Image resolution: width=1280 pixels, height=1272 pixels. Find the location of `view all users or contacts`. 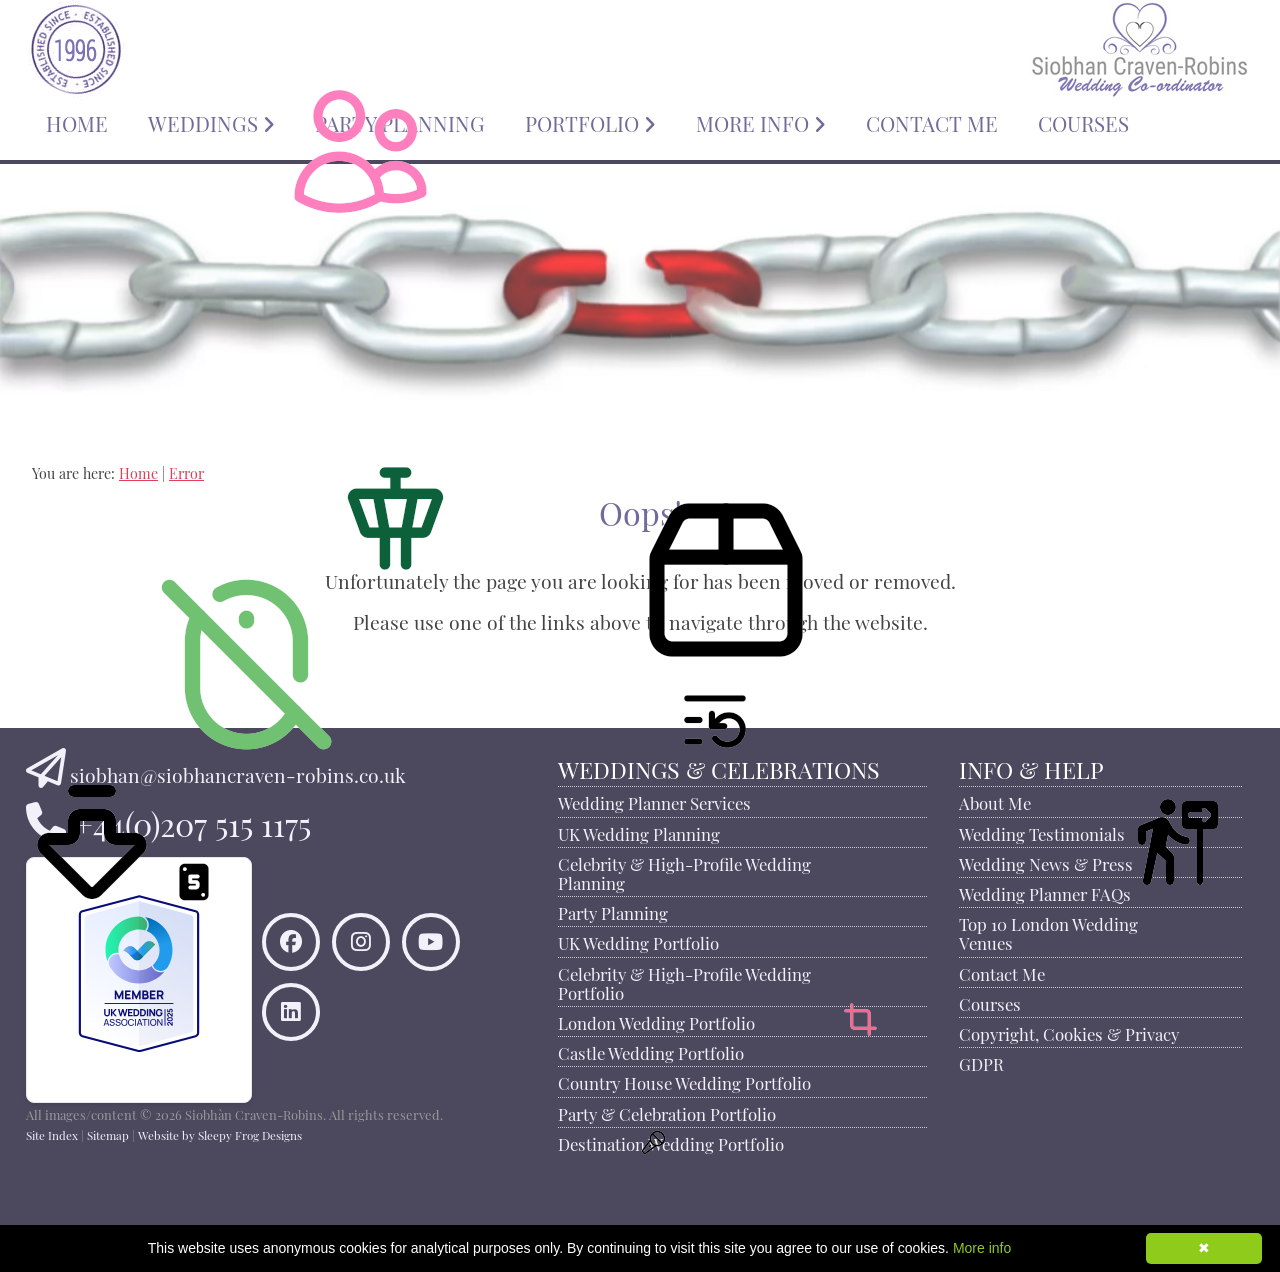

view all users or contacts is located at coordinates (360, 151).